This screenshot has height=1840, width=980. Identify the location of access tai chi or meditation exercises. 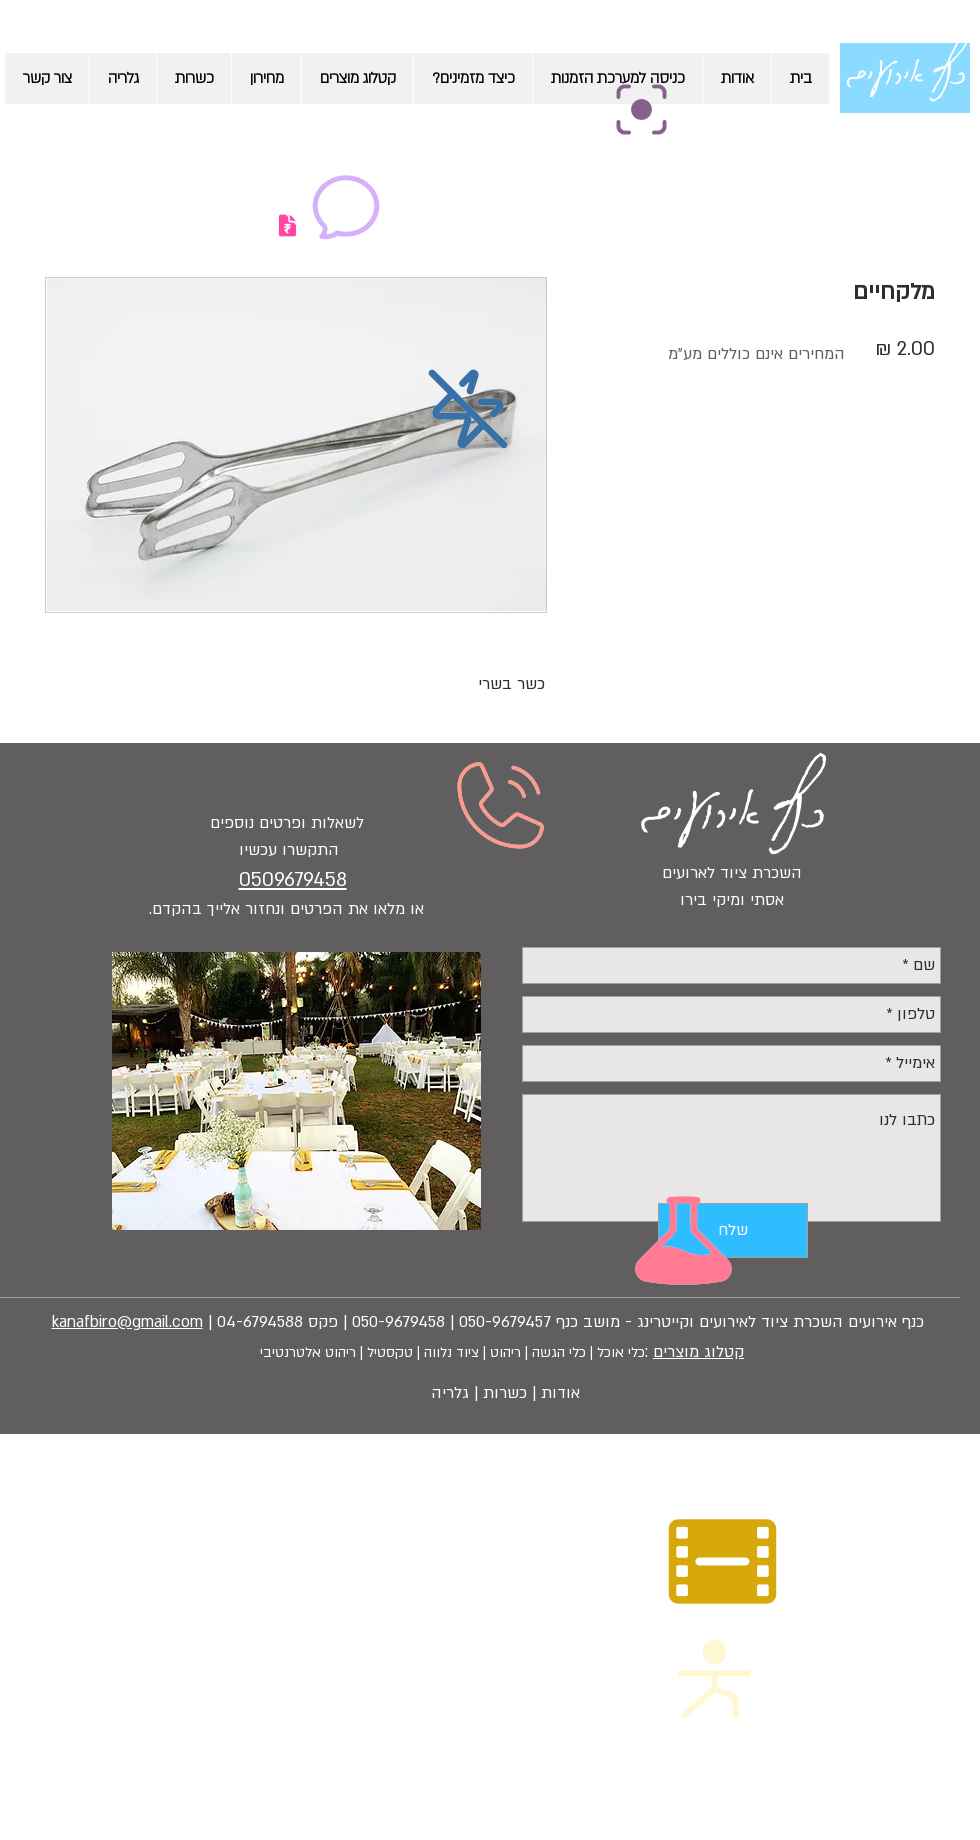
(714, 1682).